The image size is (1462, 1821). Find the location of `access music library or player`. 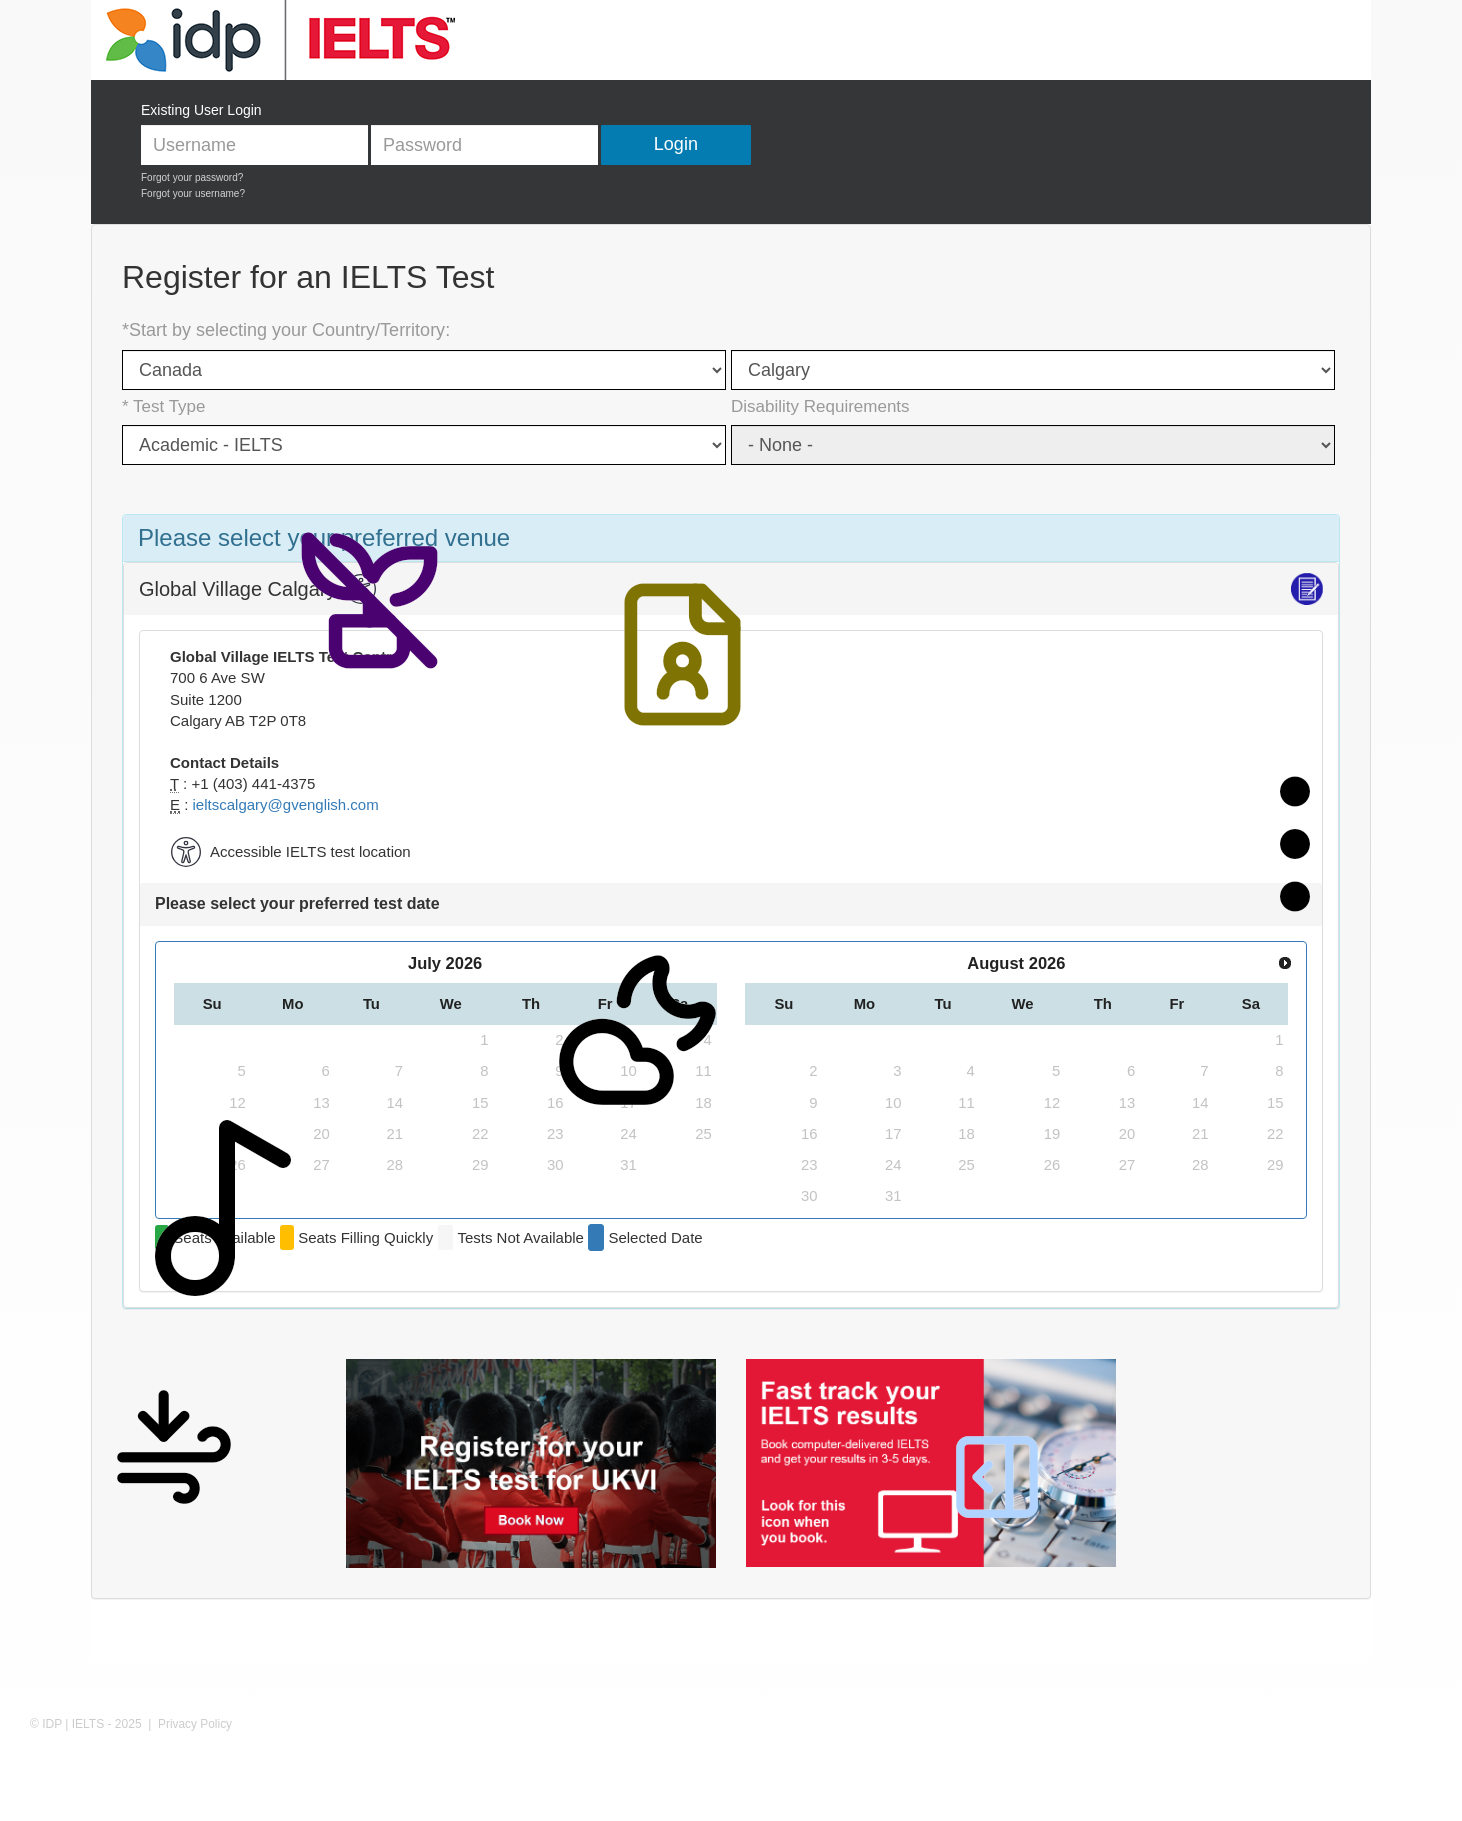

access music library or player is located at coordinates (227, 1208).